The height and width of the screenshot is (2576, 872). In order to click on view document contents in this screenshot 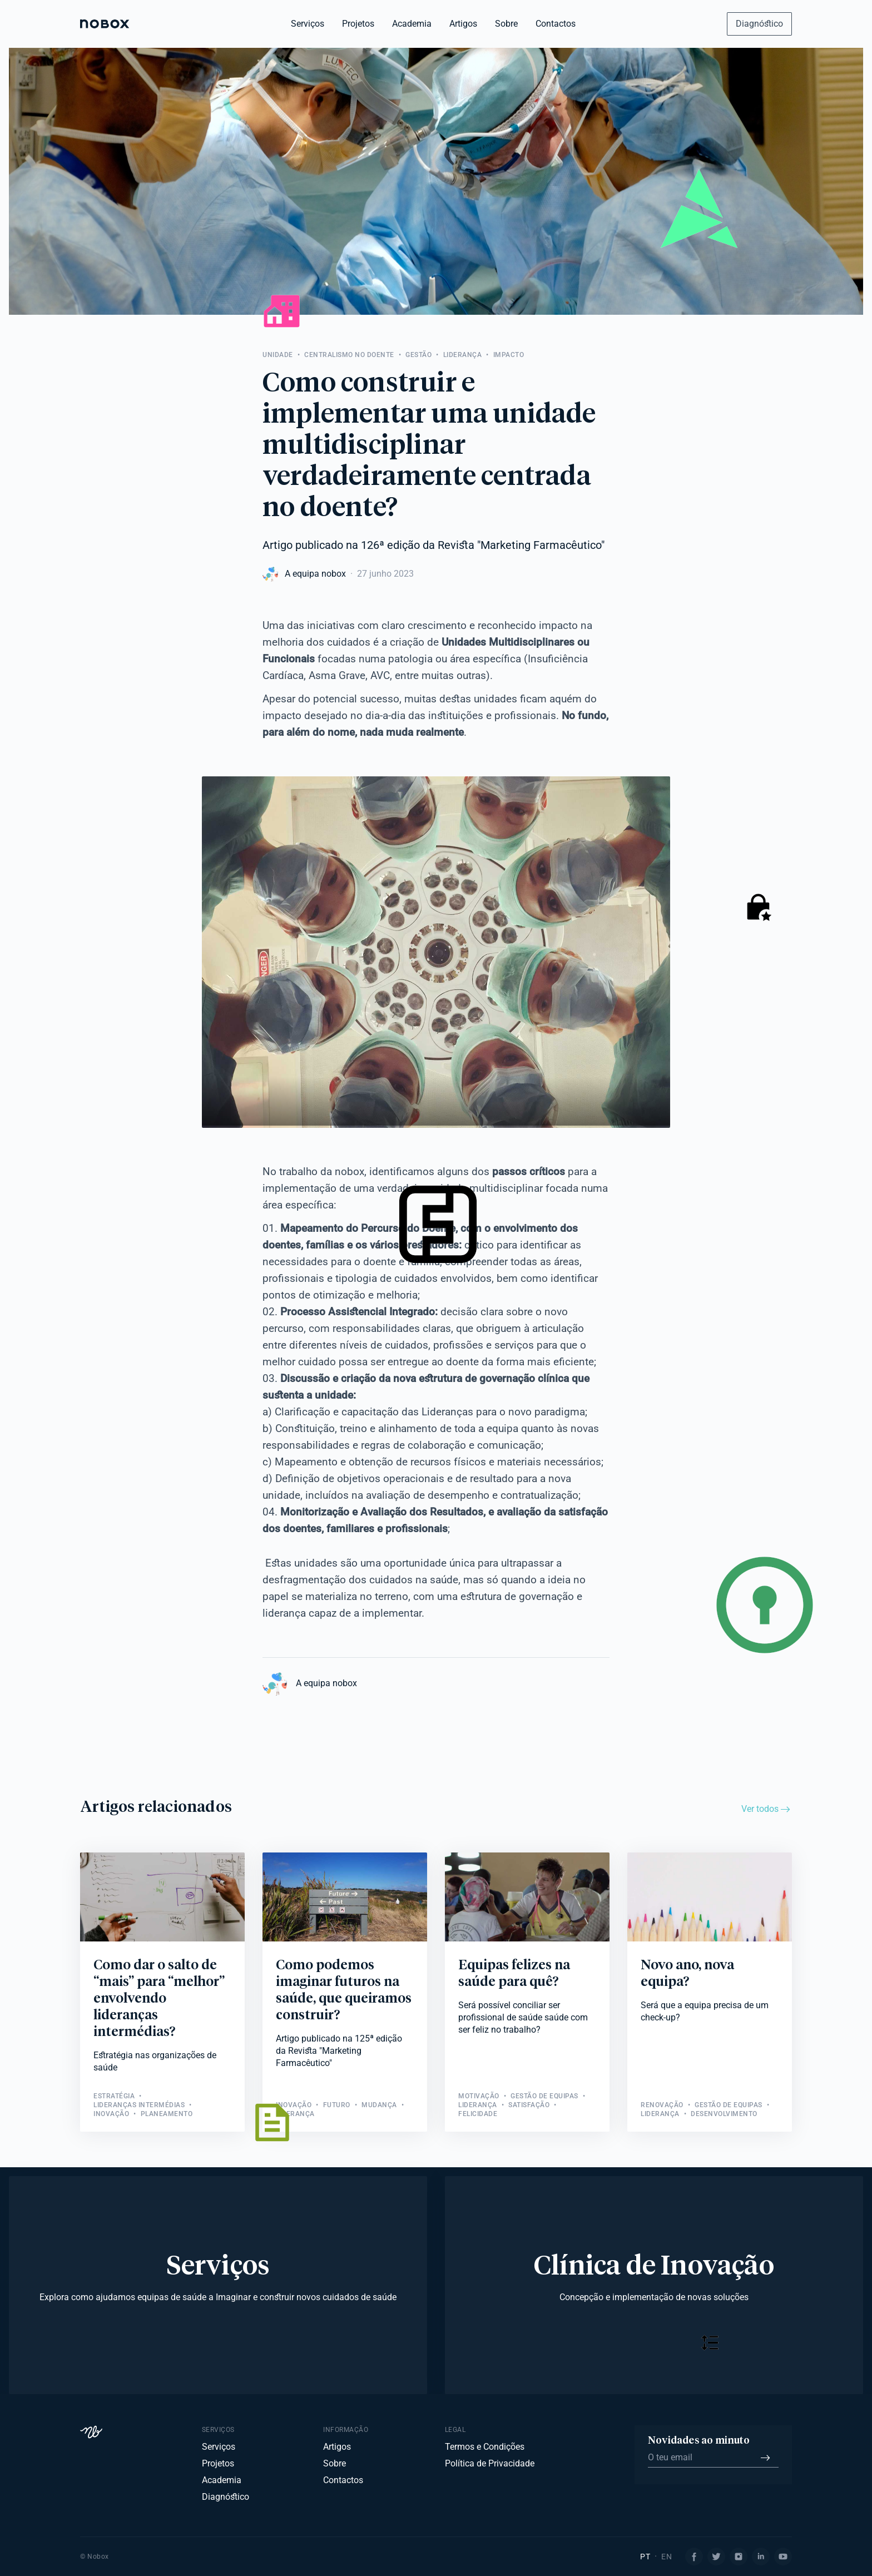, I will do `click(272, 2122)`.